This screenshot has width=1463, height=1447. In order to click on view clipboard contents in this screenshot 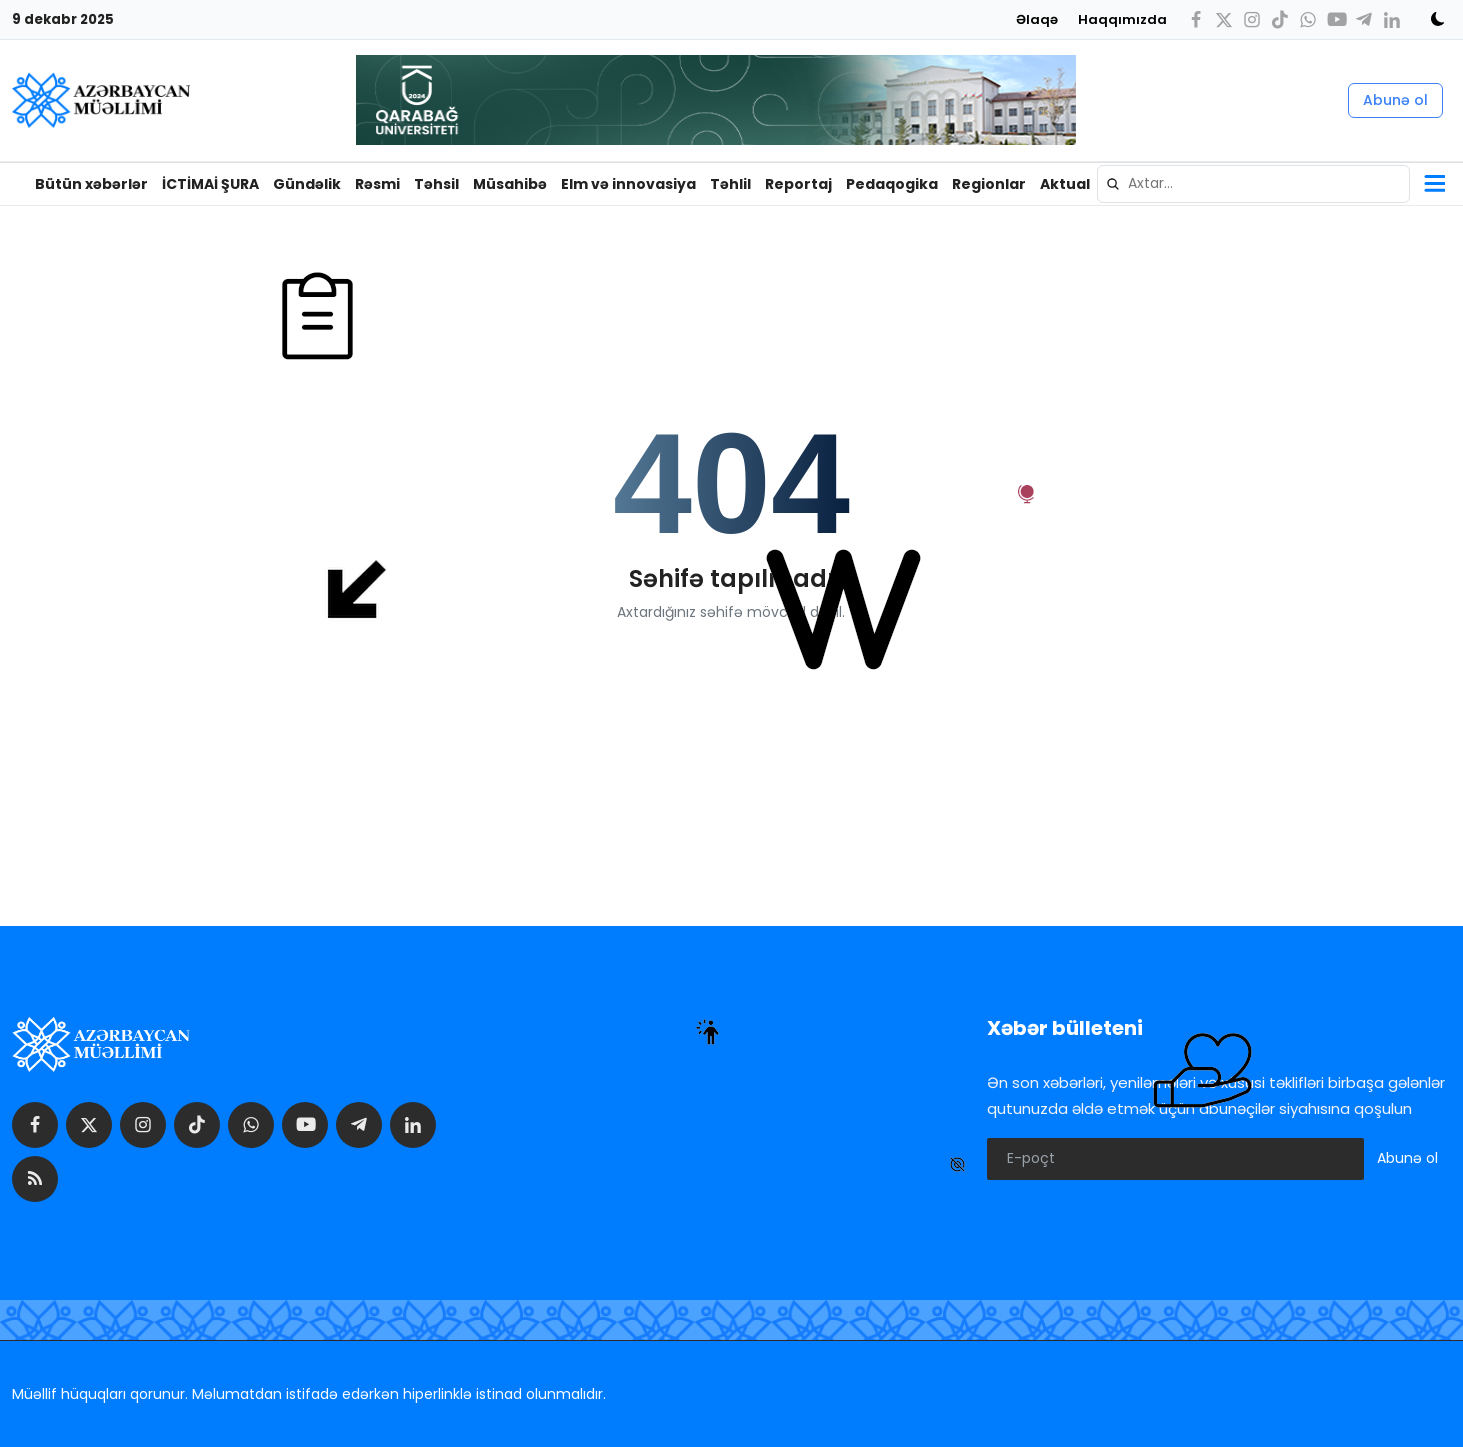, I will do `click(317, 317)`.